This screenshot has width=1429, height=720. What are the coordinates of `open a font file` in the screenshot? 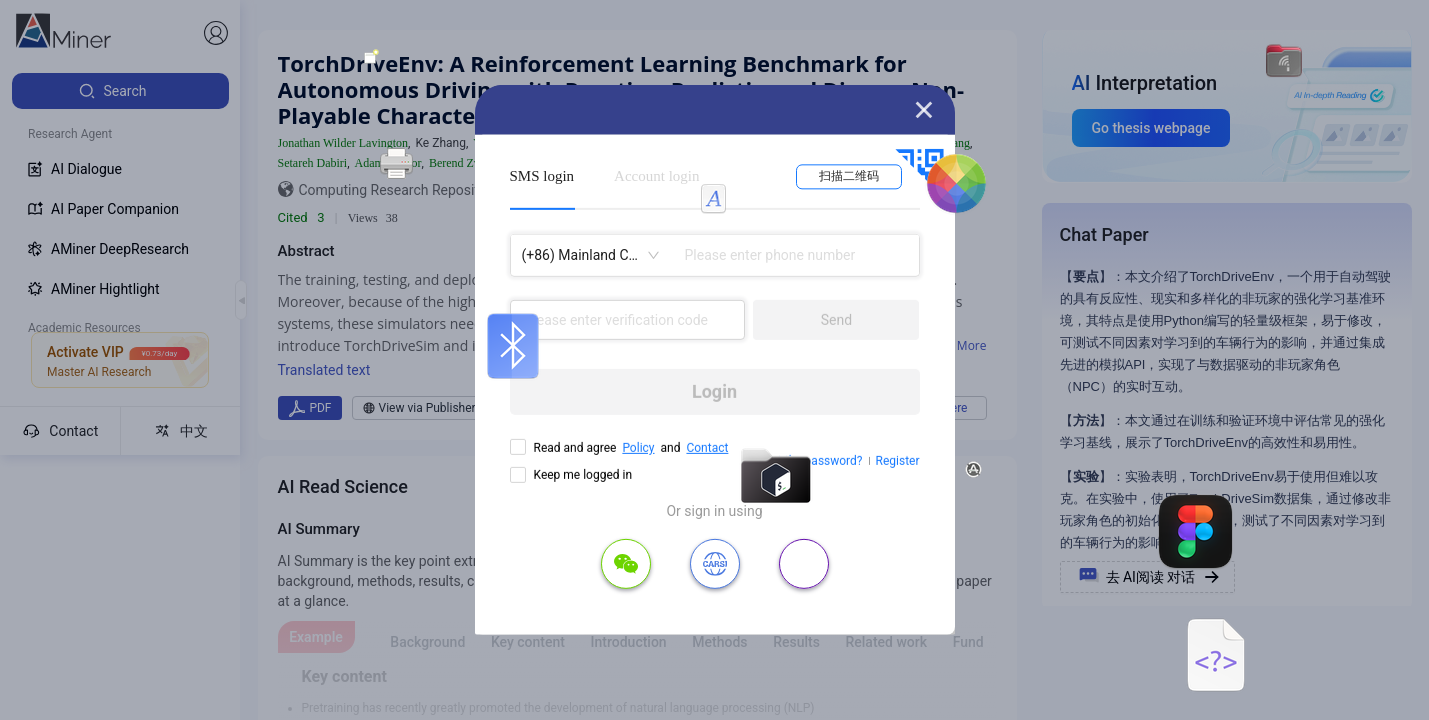 It's located at (713, 198).